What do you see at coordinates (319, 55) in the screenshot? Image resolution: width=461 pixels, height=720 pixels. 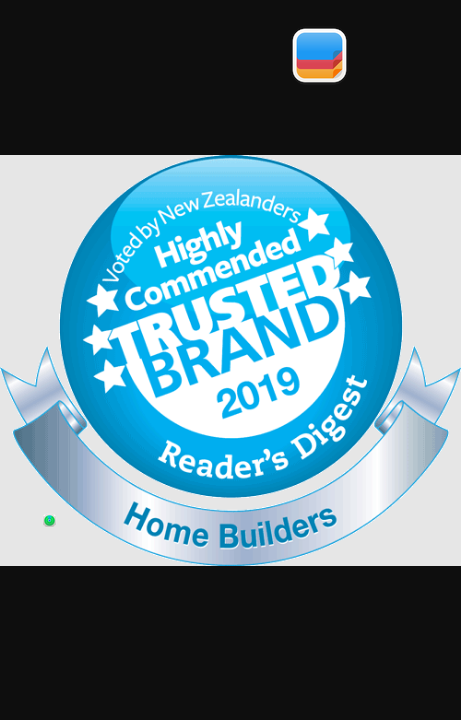 I see `open buho app for mac` at bounding box center [319, 55].